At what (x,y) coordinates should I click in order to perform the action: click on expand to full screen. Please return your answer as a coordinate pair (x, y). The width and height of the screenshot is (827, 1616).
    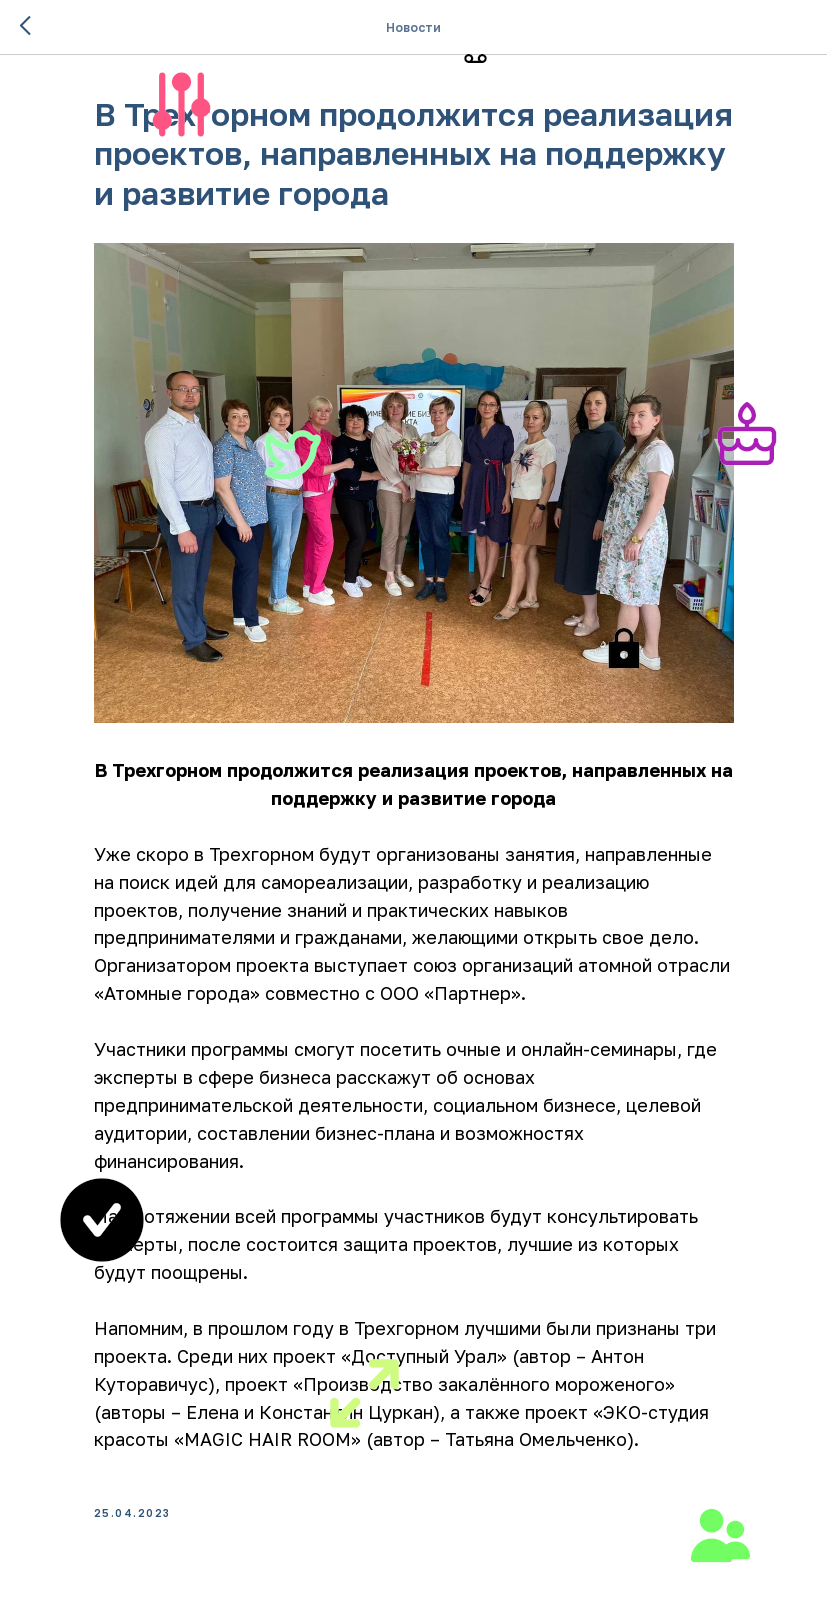
    Looking at the image, I should click on (364, 1393).